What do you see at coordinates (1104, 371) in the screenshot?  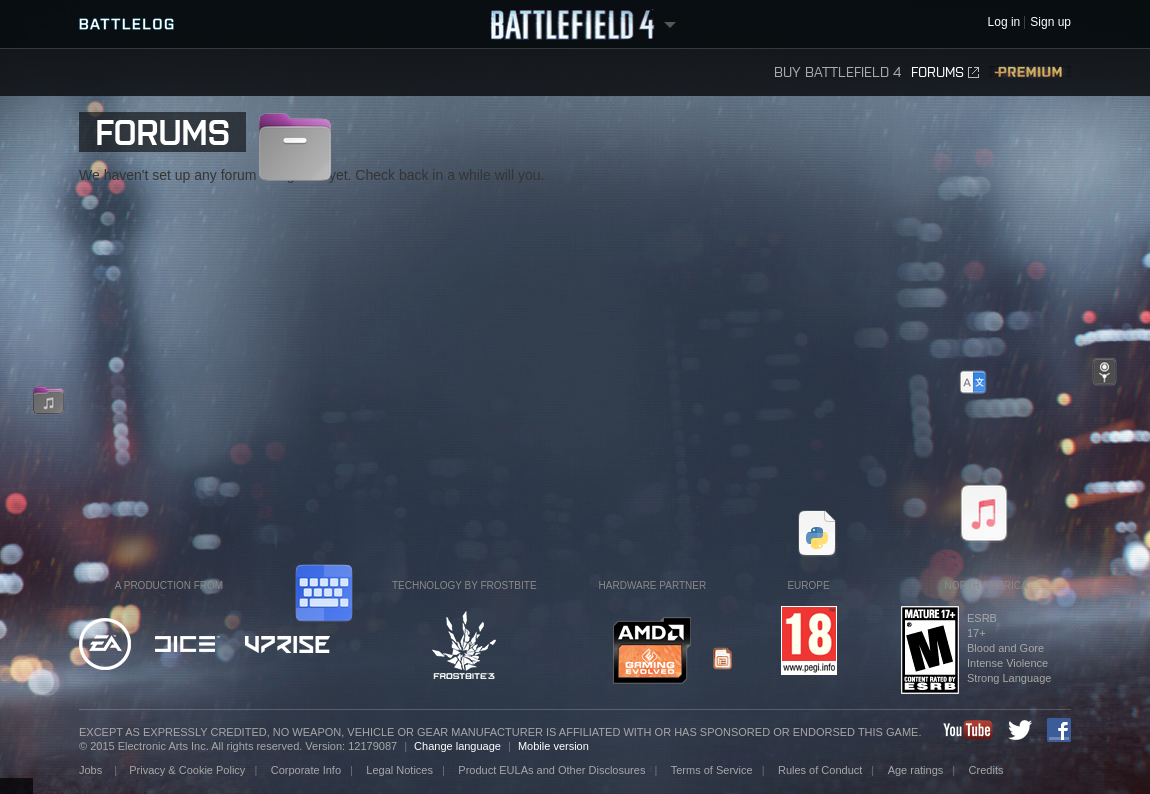 I see `open déjà dup backup application` at bounding box center [1104, 371].